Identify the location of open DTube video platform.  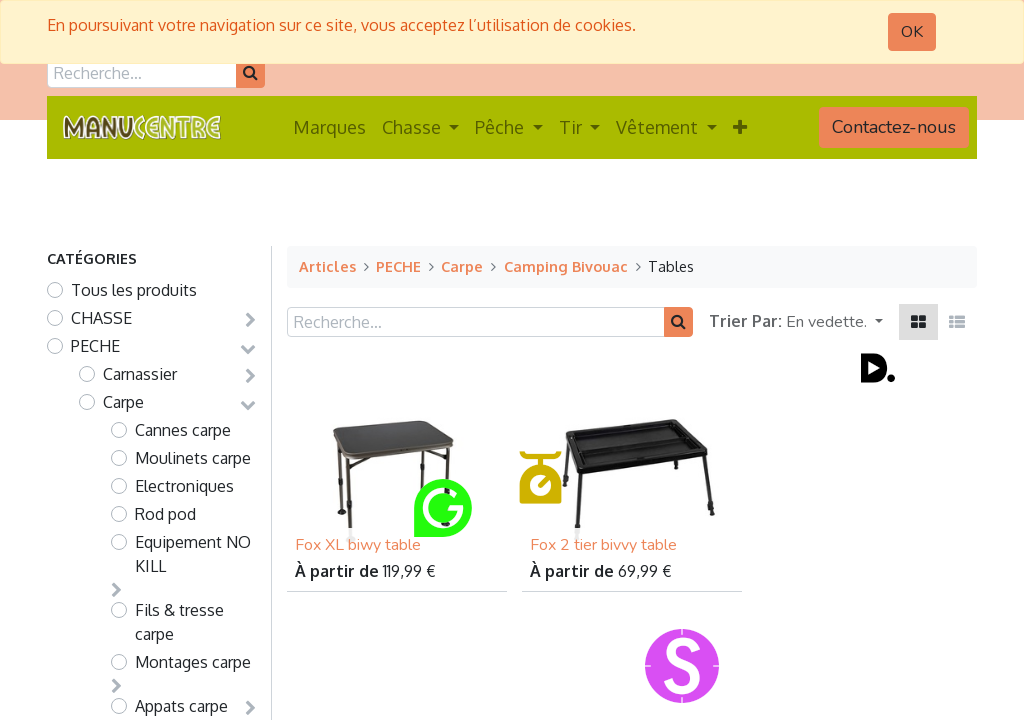
(878, 368).